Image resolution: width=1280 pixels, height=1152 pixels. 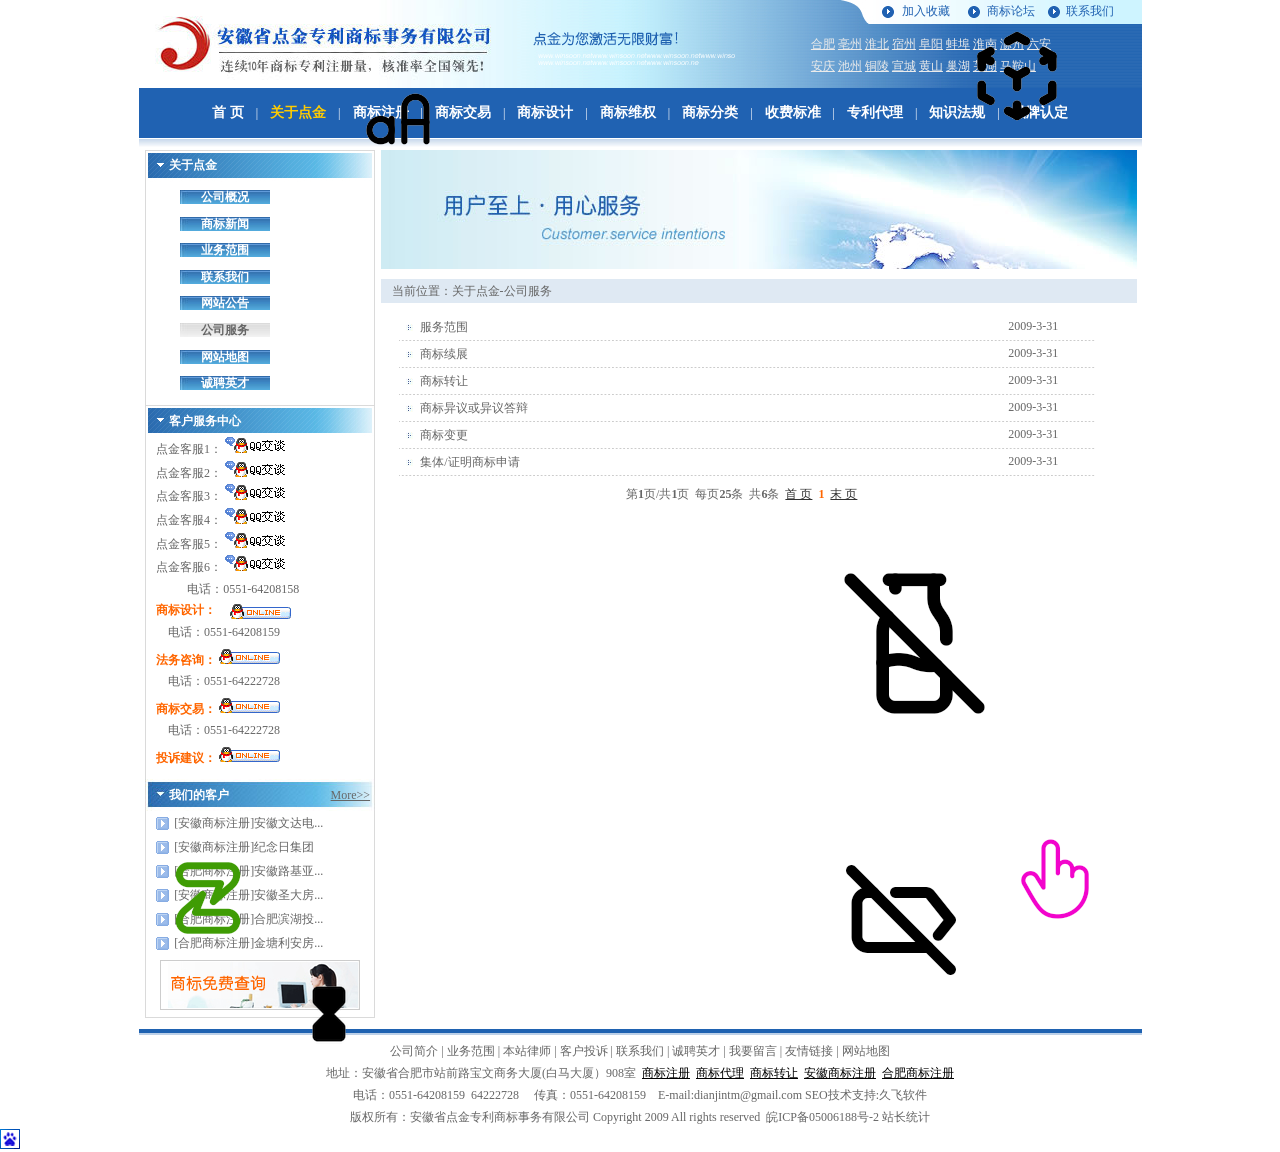 I want to click on open zulip messaging app, so click(x=208, y=898).